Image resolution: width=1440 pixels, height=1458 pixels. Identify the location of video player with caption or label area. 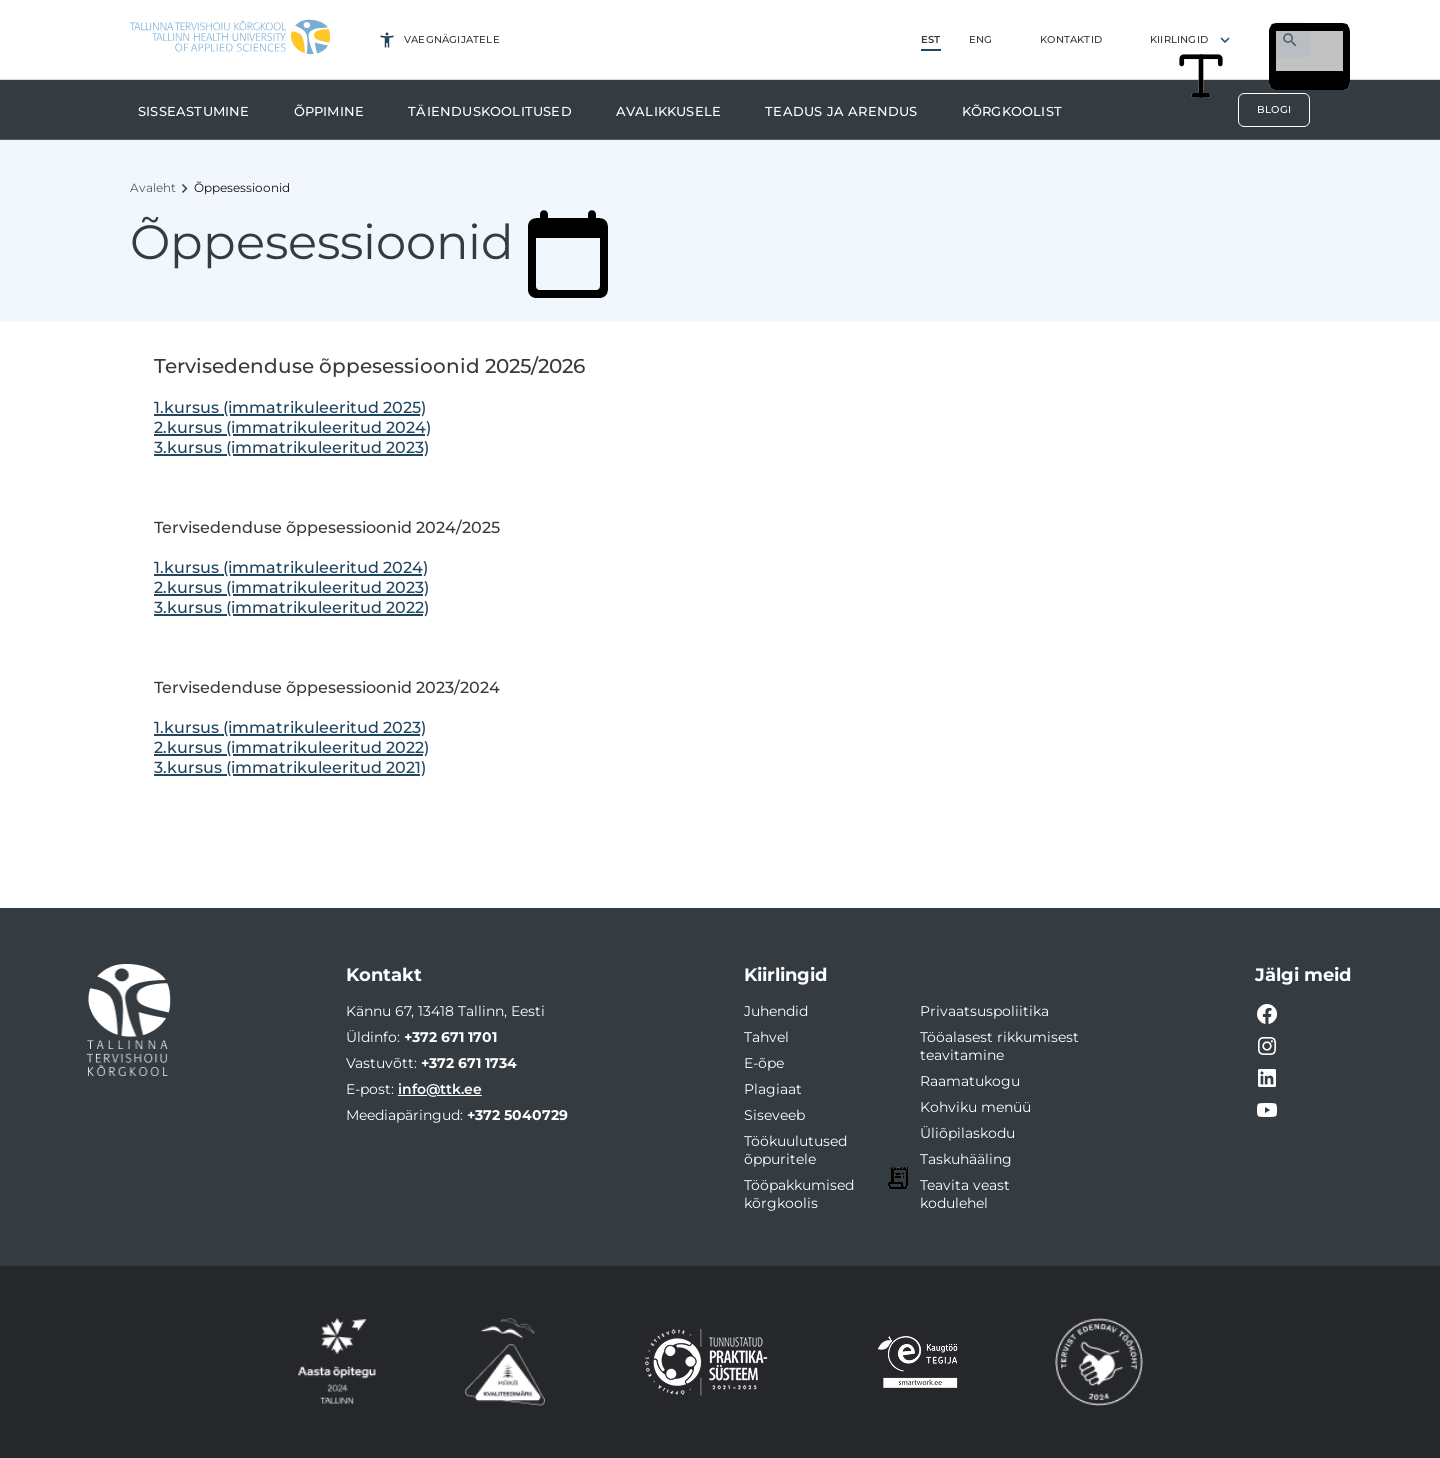
(1309, 56).